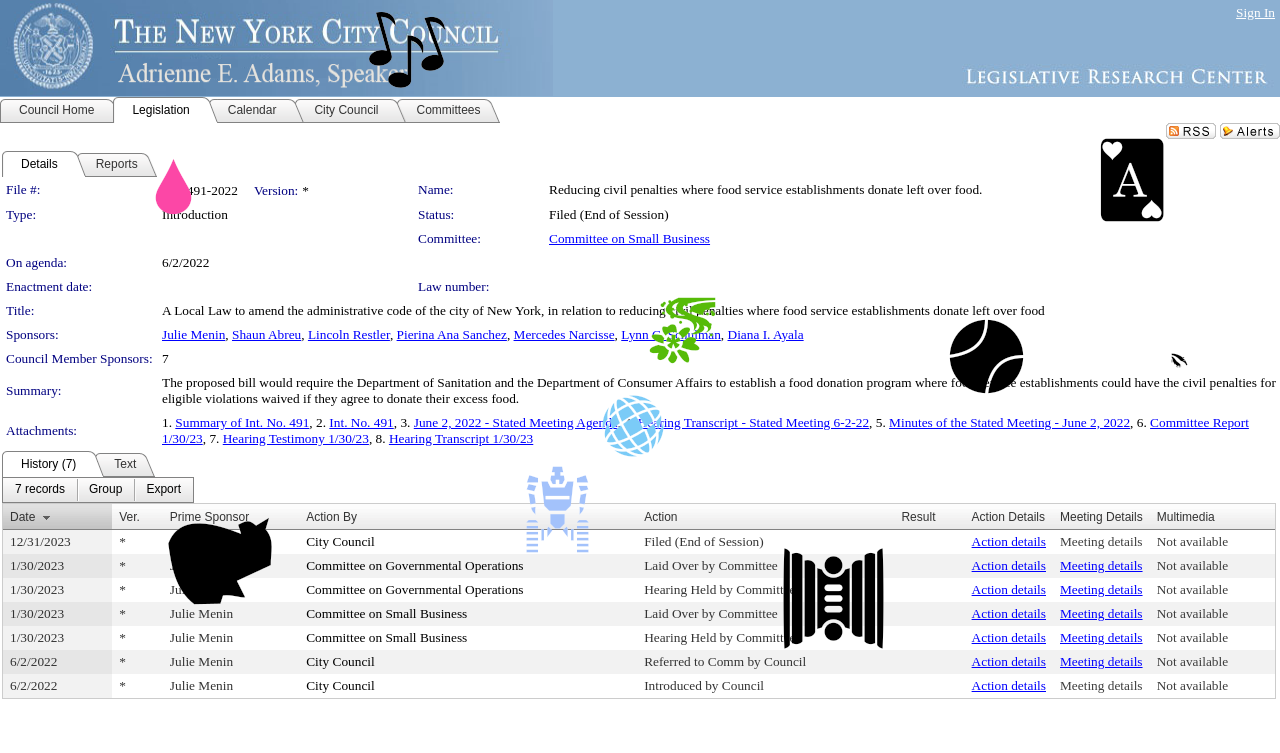 The image size is (1280, 753). Describe the element at coordinates (682, 330) in the screenshot. I see `browse fragrance or perfume products` at that location.